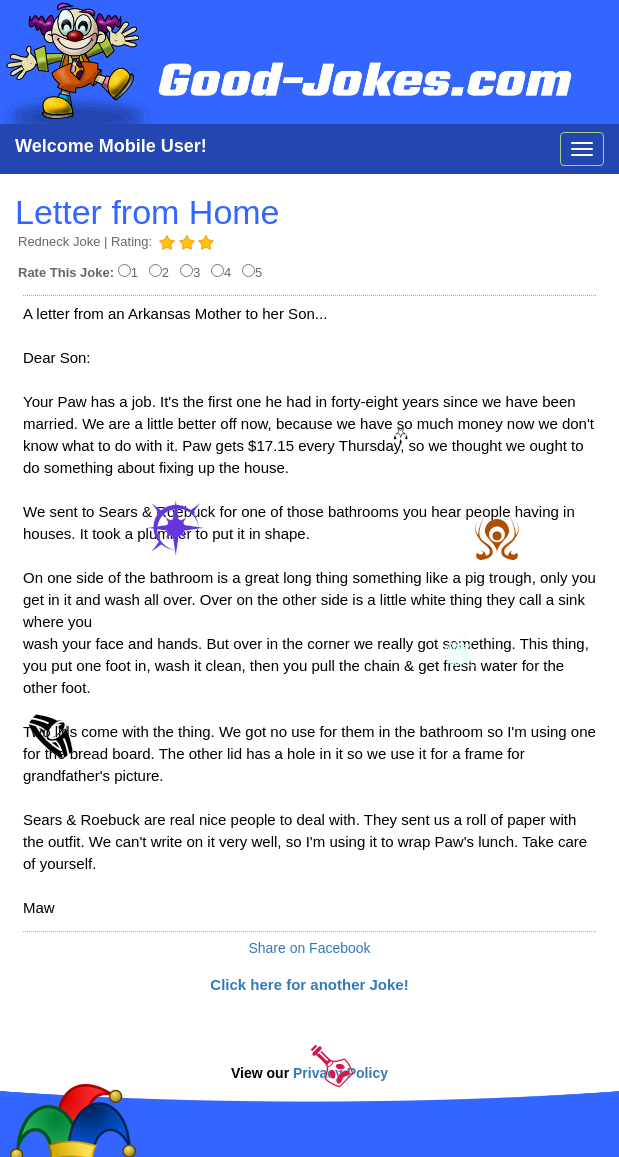 Image resolution: width=619 pixels, height=1157 pixels. What do you see at coordinates (51, 736) in the screenshot?
I see `equip a power ring item` at bounding box center [51, 736].